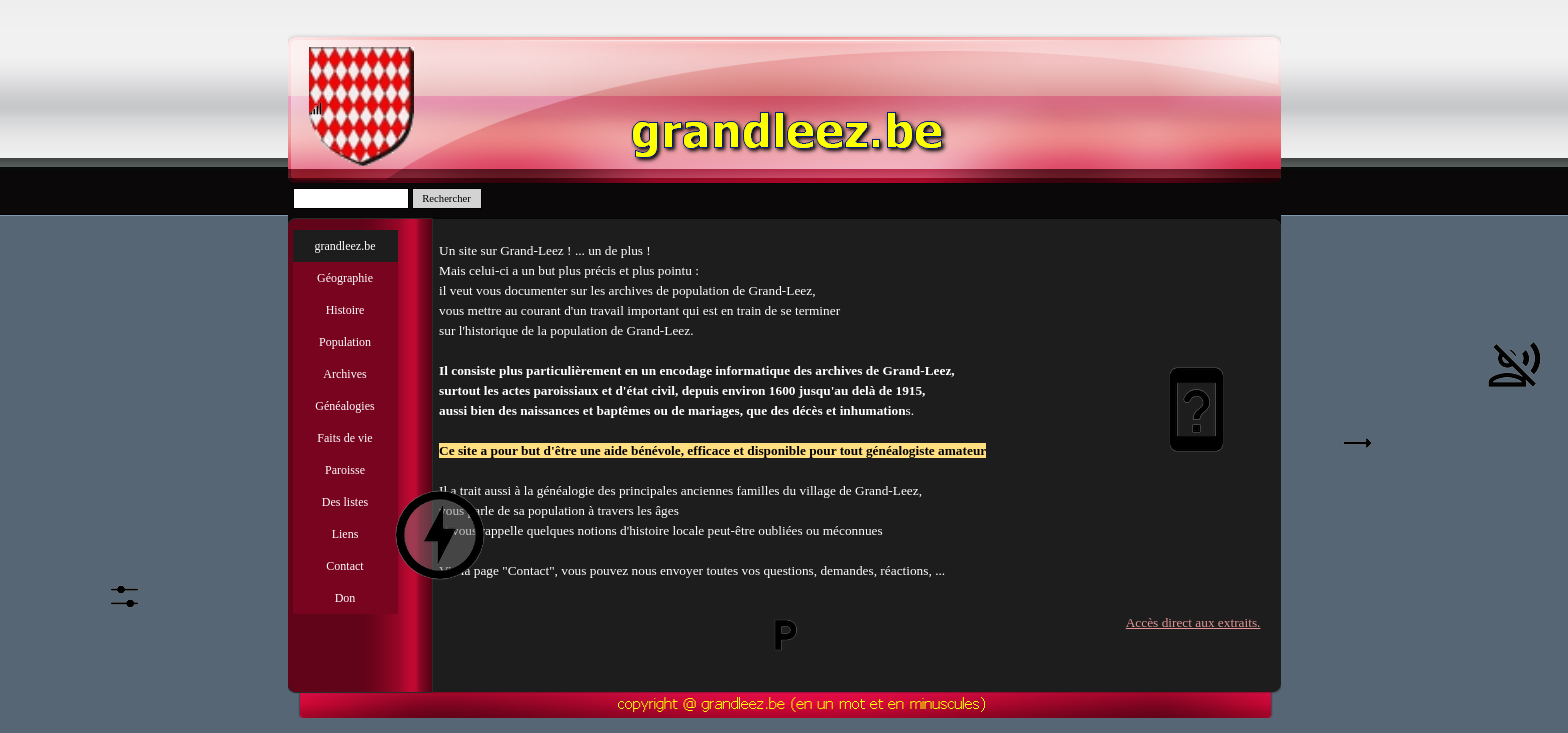 This screenshot has width=1568, height=733. I want to click on mute voice narration or screen reader, so click(1514, 365).